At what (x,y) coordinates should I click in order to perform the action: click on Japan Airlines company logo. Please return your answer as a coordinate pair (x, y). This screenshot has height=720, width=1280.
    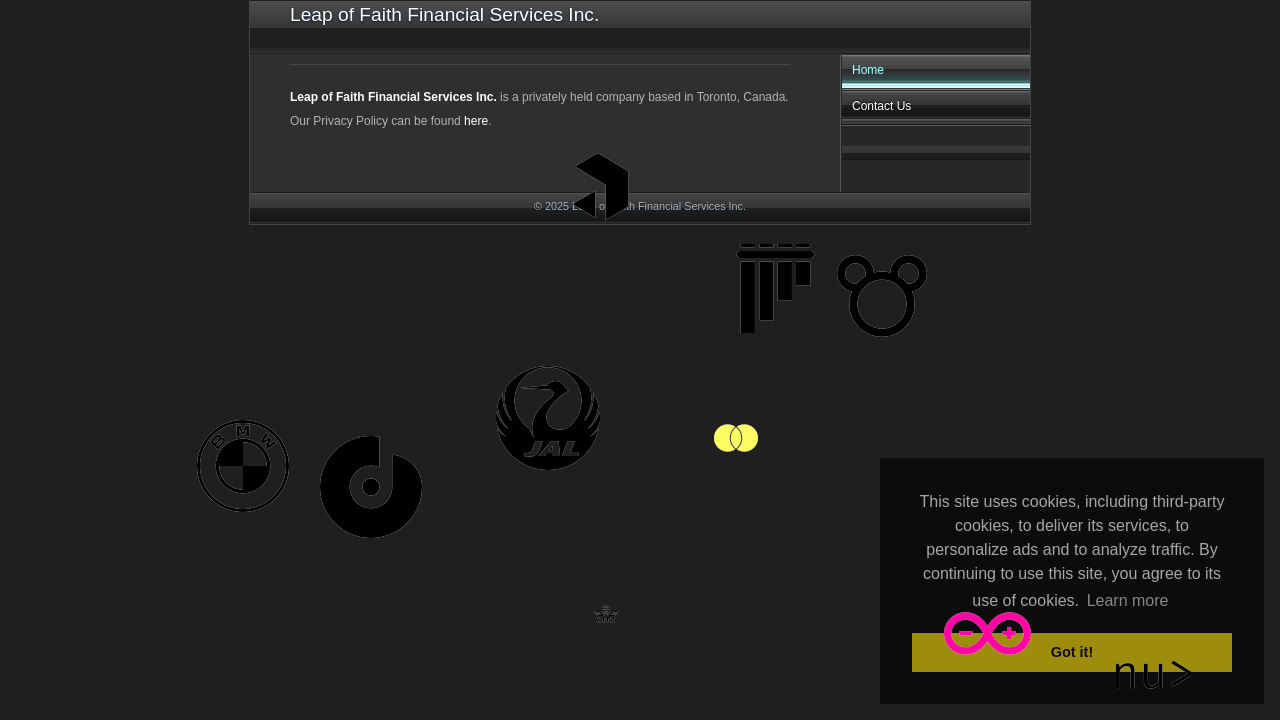
    Looking at the image, I should click on (548, 418).